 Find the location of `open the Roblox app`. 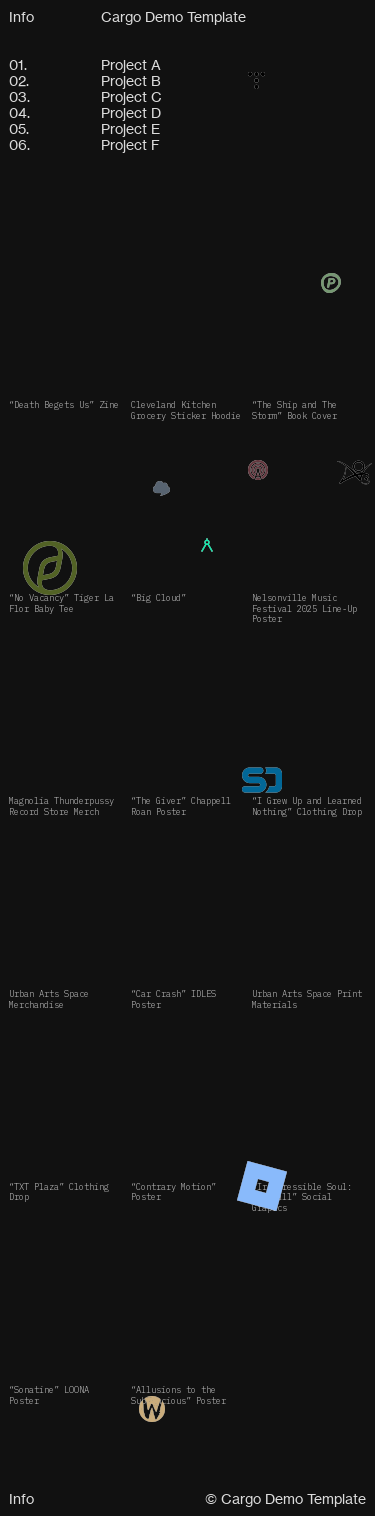

open the Roblox app is located at coordinates (262, 1186).